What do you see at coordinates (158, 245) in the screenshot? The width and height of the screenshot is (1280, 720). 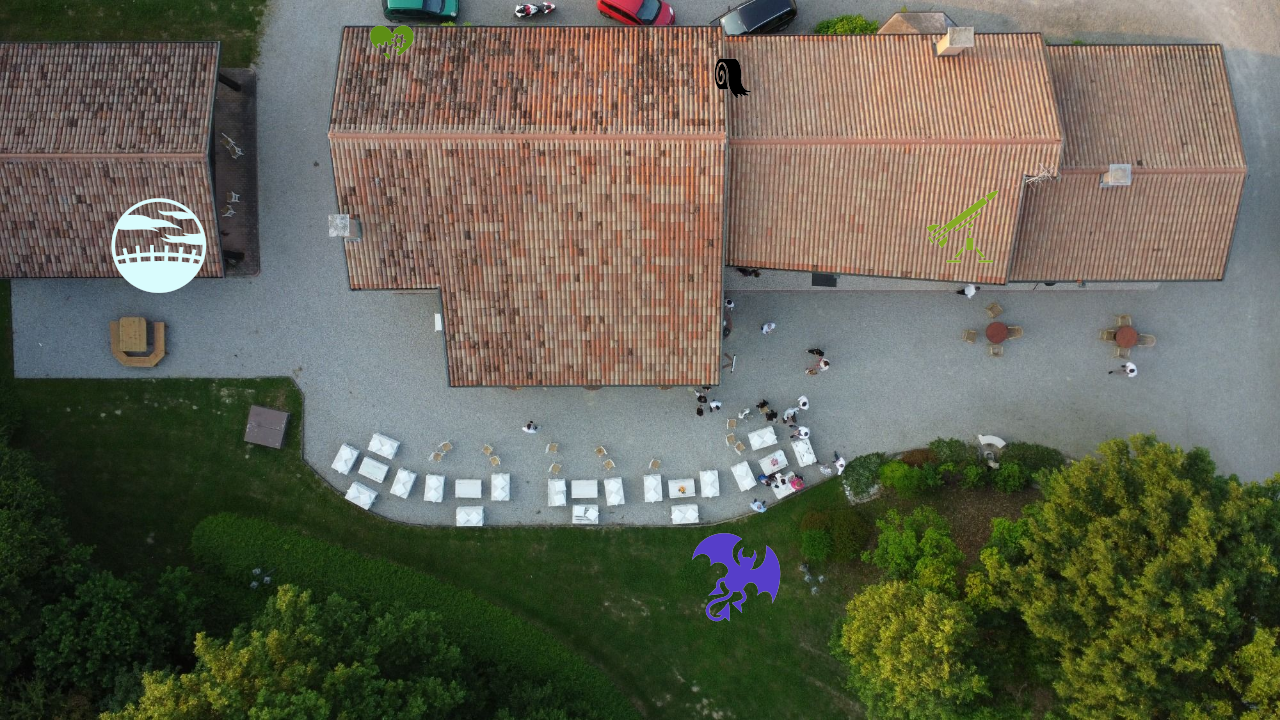 I see `access farm or agricultural settings` at bounding box center [158, 245].